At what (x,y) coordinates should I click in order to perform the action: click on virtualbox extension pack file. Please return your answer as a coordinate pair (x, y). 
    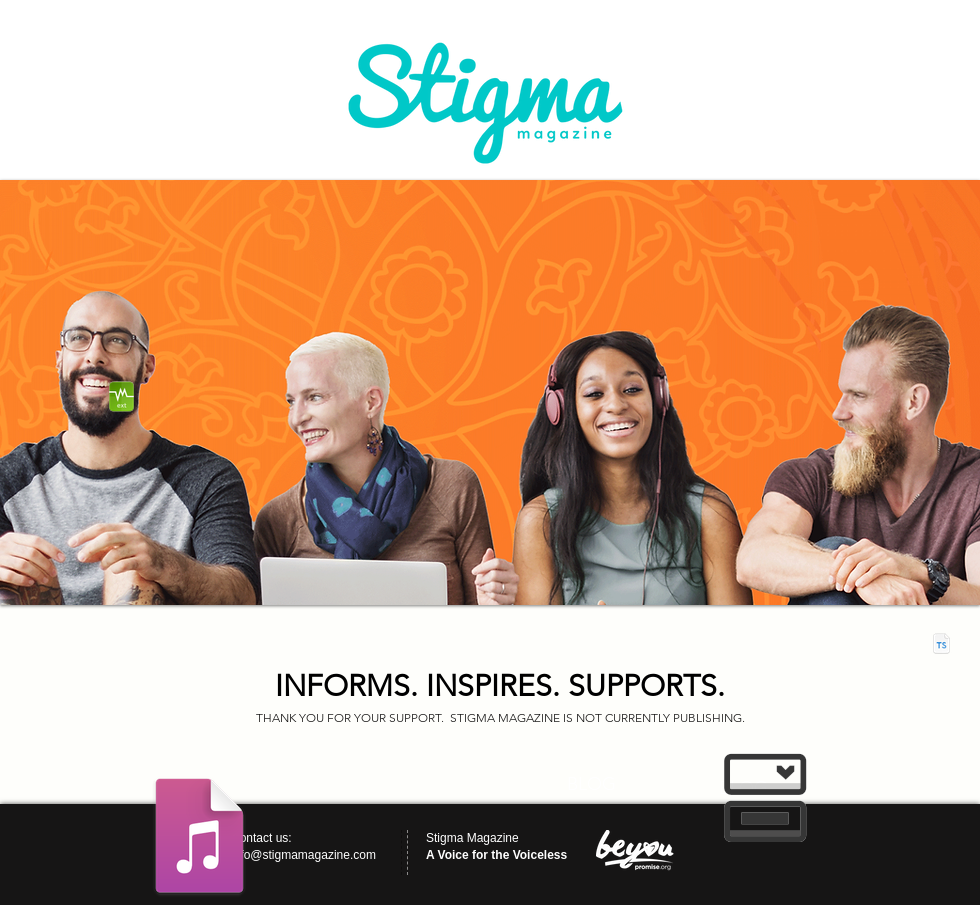
    Looking at the image, I should click on (121, 396).